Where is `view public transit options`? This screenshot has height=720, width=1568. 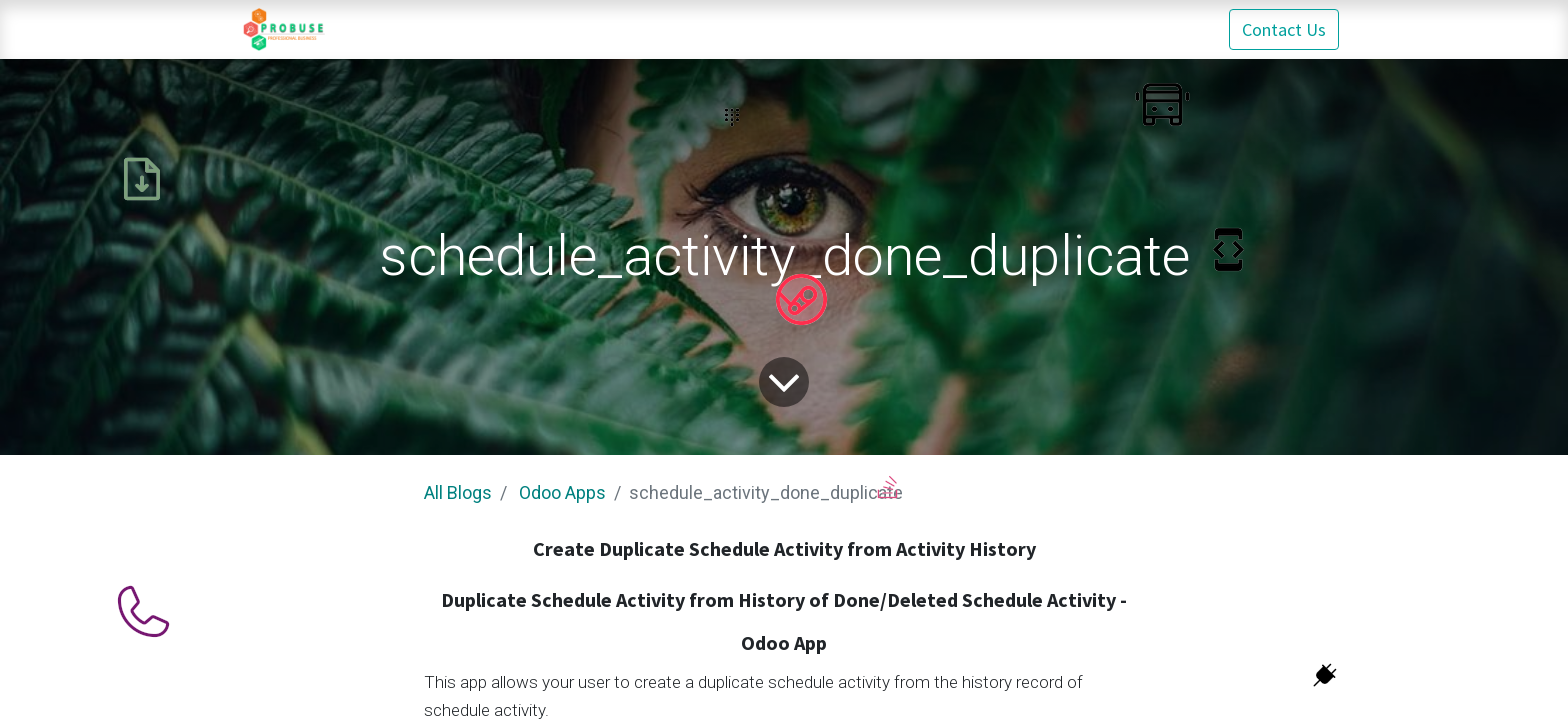
view public transit options is located at coordinates (1162, 104).